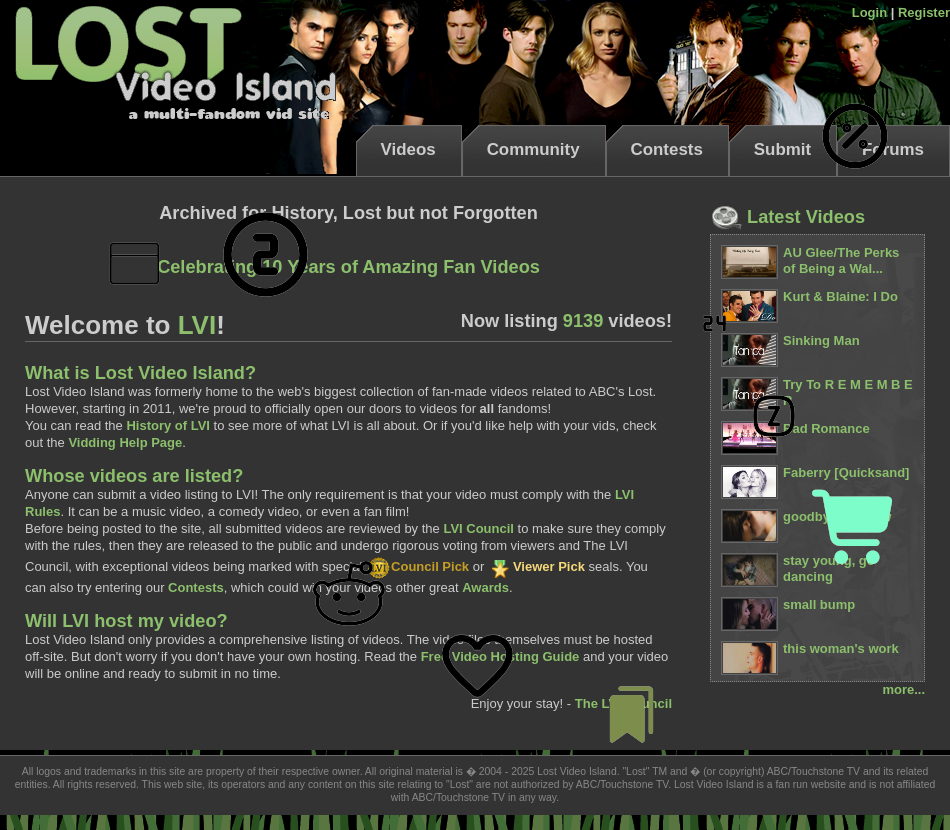  Describe the element at coordinates (857, 528) in the screenshot. I see `view your shopping cart` at that location.